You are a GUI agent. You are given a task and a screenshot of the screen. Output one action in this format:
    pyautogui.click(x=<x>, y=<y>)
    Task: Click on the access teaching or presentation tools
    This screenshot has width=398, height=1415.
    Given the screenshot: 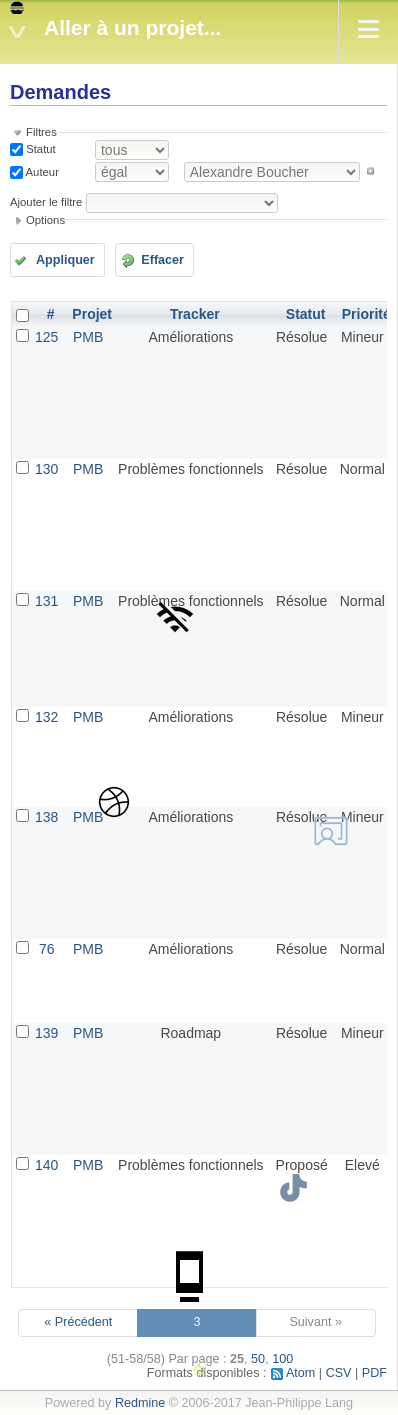 What is the action you would take?
    pyautogui.click(x=331, y=831)
    